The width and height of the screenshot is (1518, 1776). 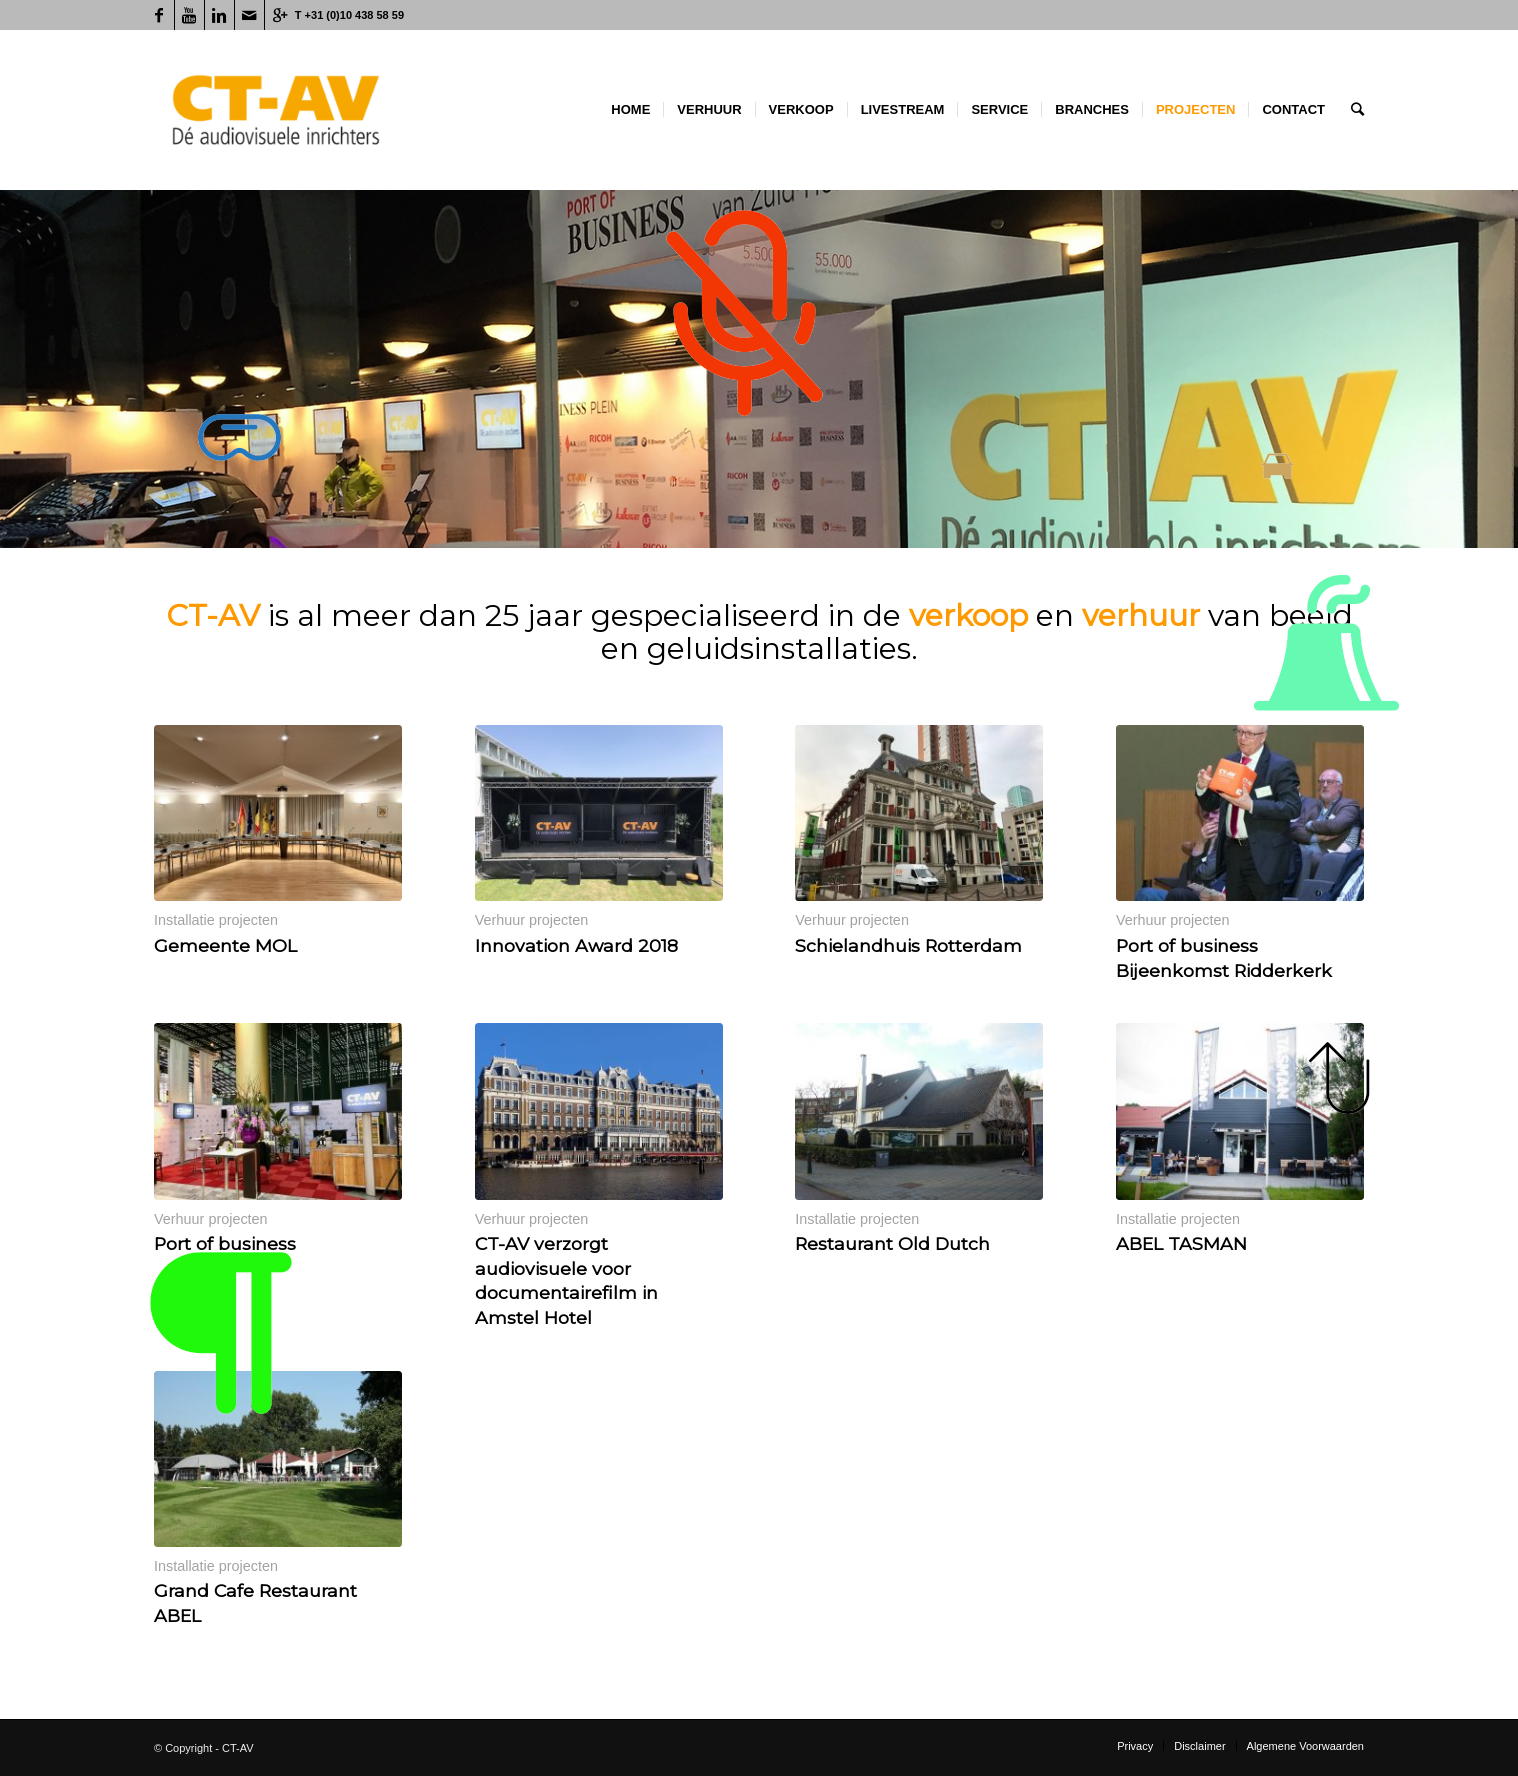 I want to click on mute your microphone, so click(x=744, y=309).